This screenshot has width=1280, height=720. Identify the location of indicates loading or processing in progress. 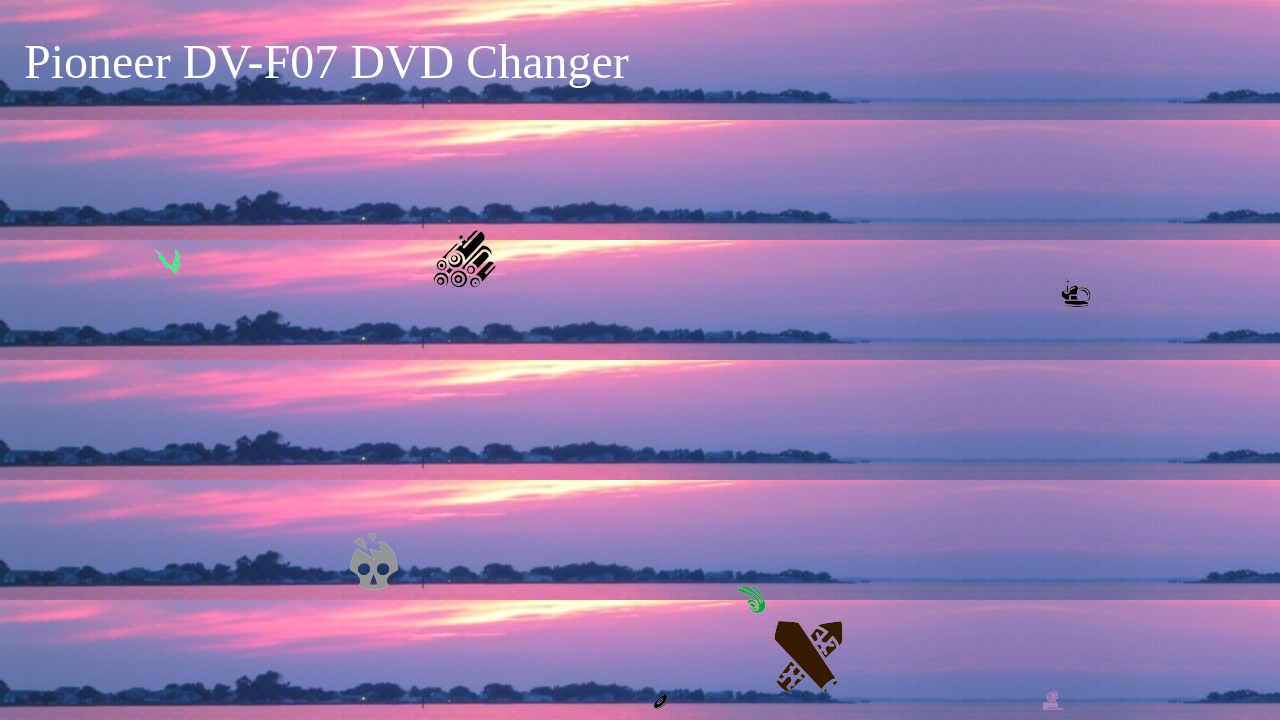
(751, 599).